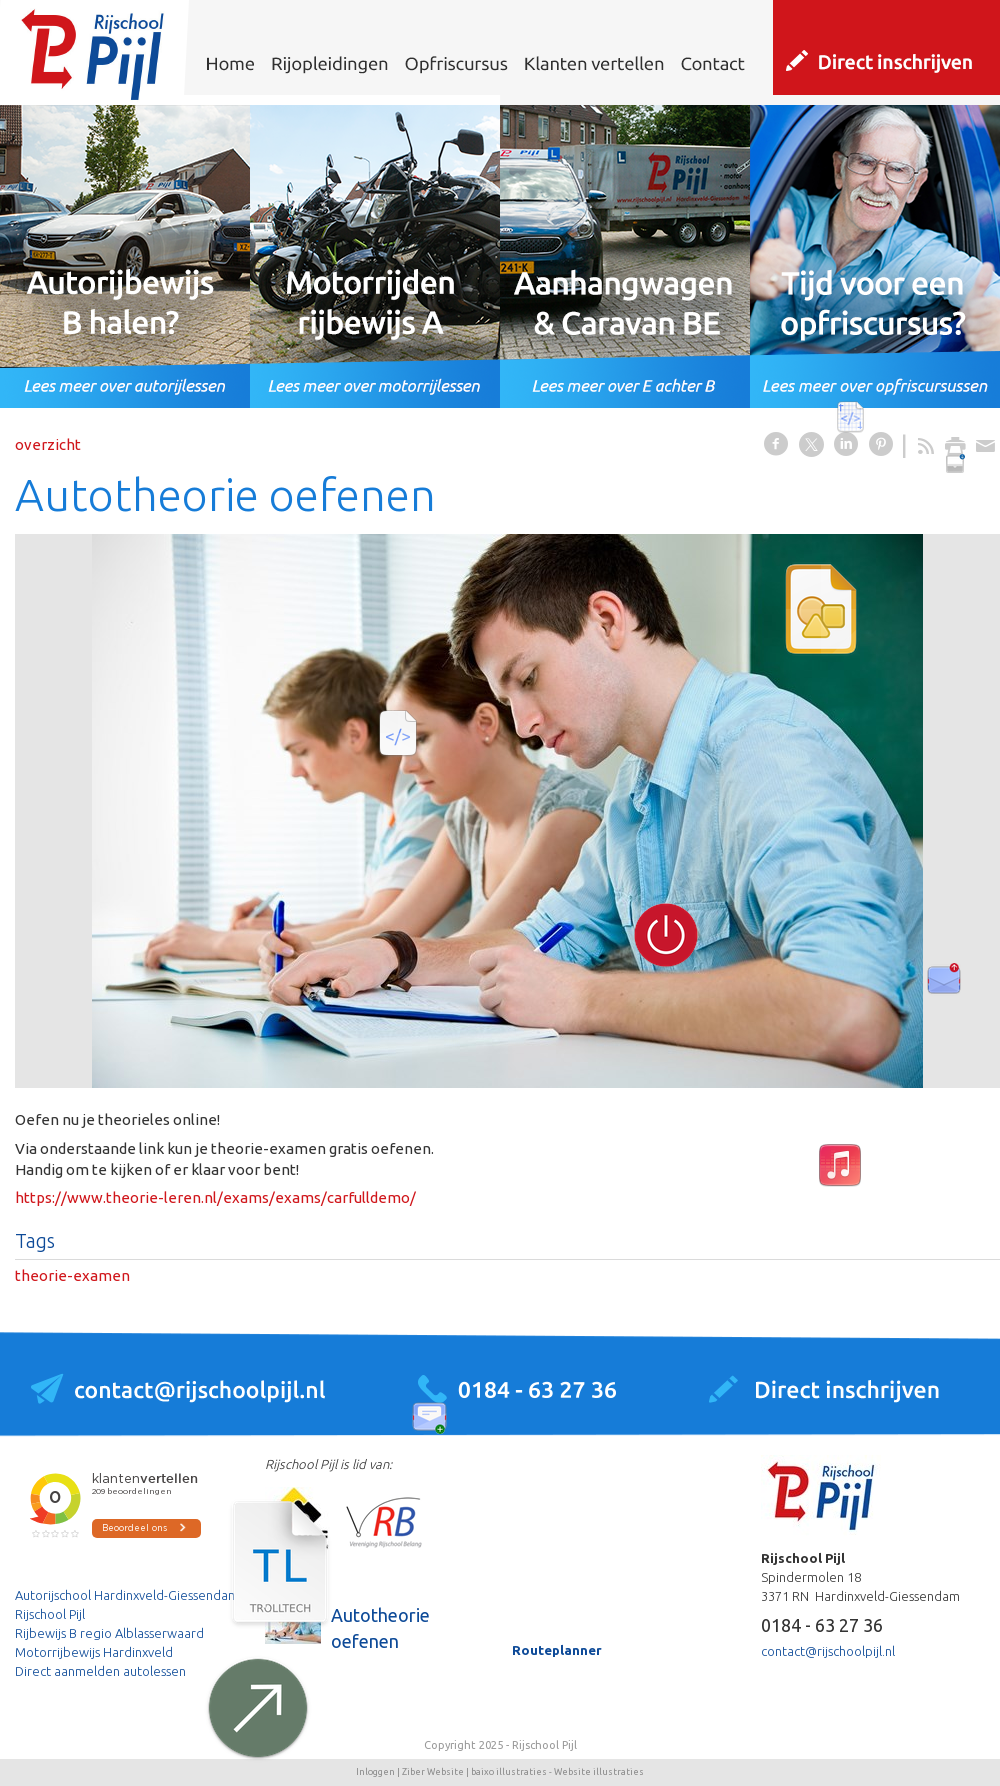 The height and width of the screenshot is (1786, 1000). What do you see at coordinates (955, 464) in the screenshot?
I see `access your email inbox` at bounding box center [955, 464].